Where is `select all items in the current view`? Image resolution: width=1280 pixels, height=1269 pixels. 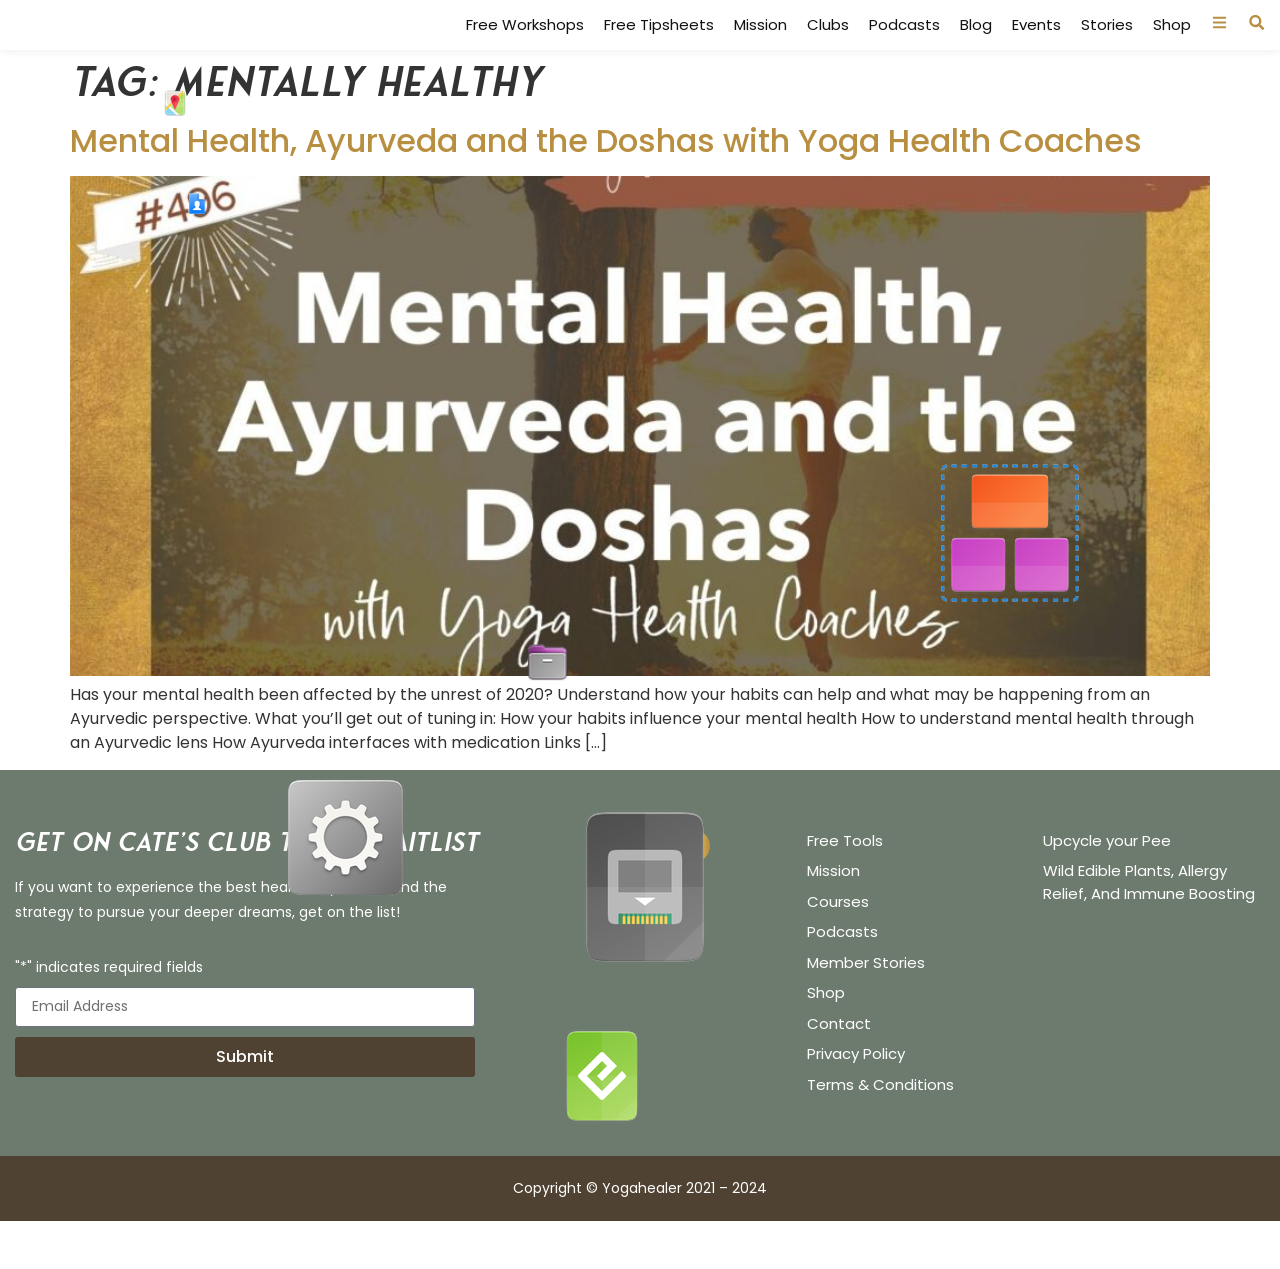 select all items in the current view is located at coordinates (1010, 533).